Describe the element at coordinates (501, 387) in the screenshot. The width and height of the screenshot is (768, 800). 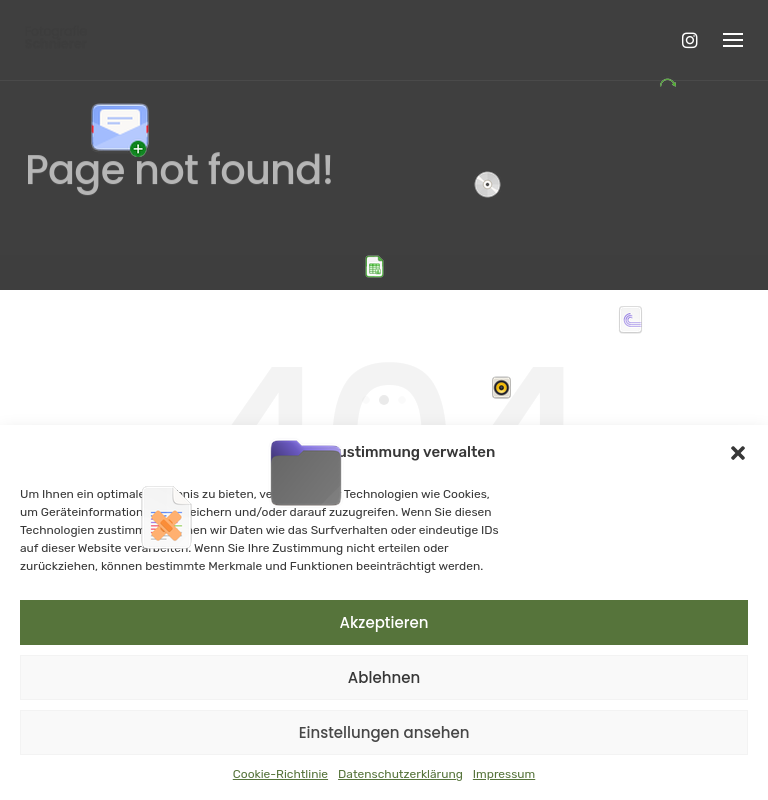
I see `open rhythmbox music player` at that location.